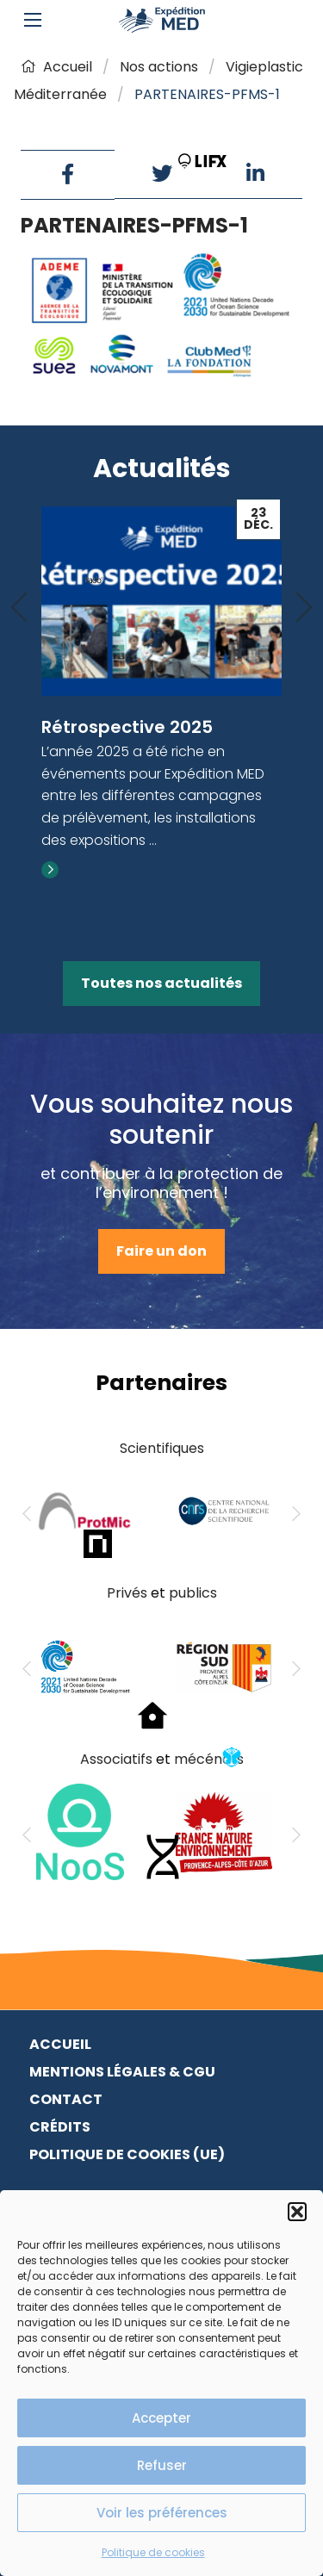 Image resolution: width=323 pixels, height=2576 pixels. What do you see at coordinates (94, 580) in the screenshot?
I see `tado° smart home app logo` at bounding box center [94, 580].